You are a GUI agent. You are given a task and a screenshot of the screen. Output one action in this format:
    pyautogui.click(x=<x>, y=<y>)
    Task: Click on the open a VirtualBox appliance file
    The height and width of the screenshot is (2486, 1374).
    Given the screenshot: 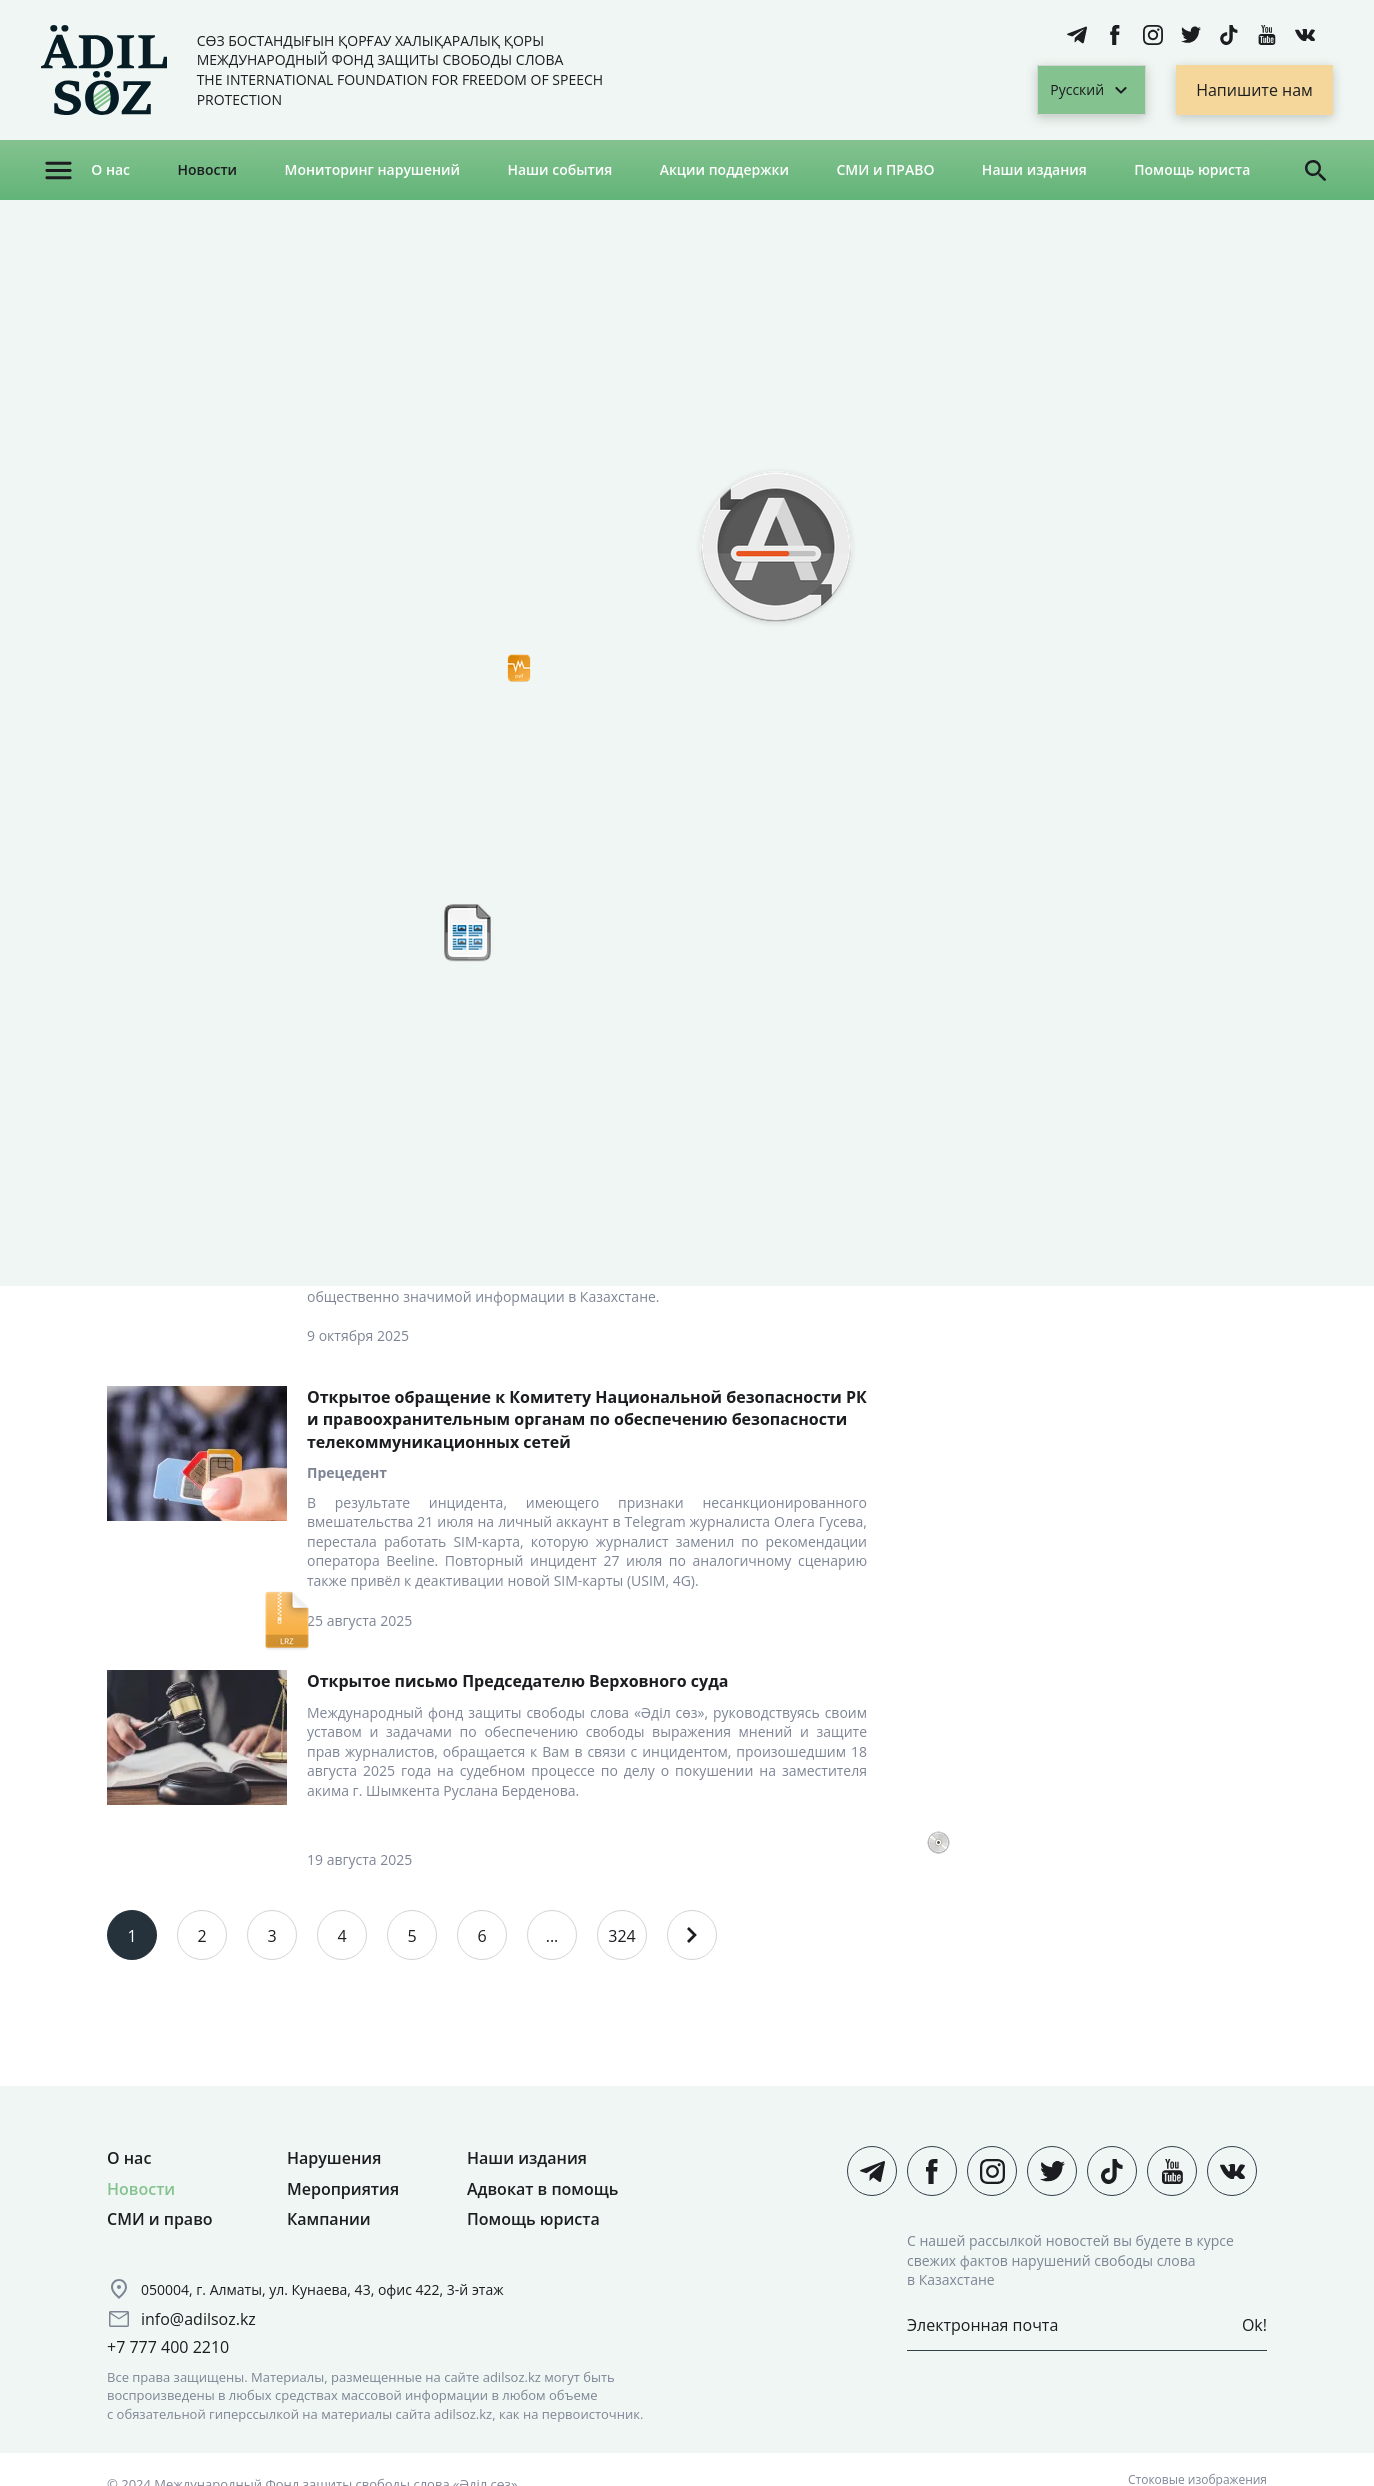 What is the action you would take?
    pyautogui.click(x=519, y=668)
    